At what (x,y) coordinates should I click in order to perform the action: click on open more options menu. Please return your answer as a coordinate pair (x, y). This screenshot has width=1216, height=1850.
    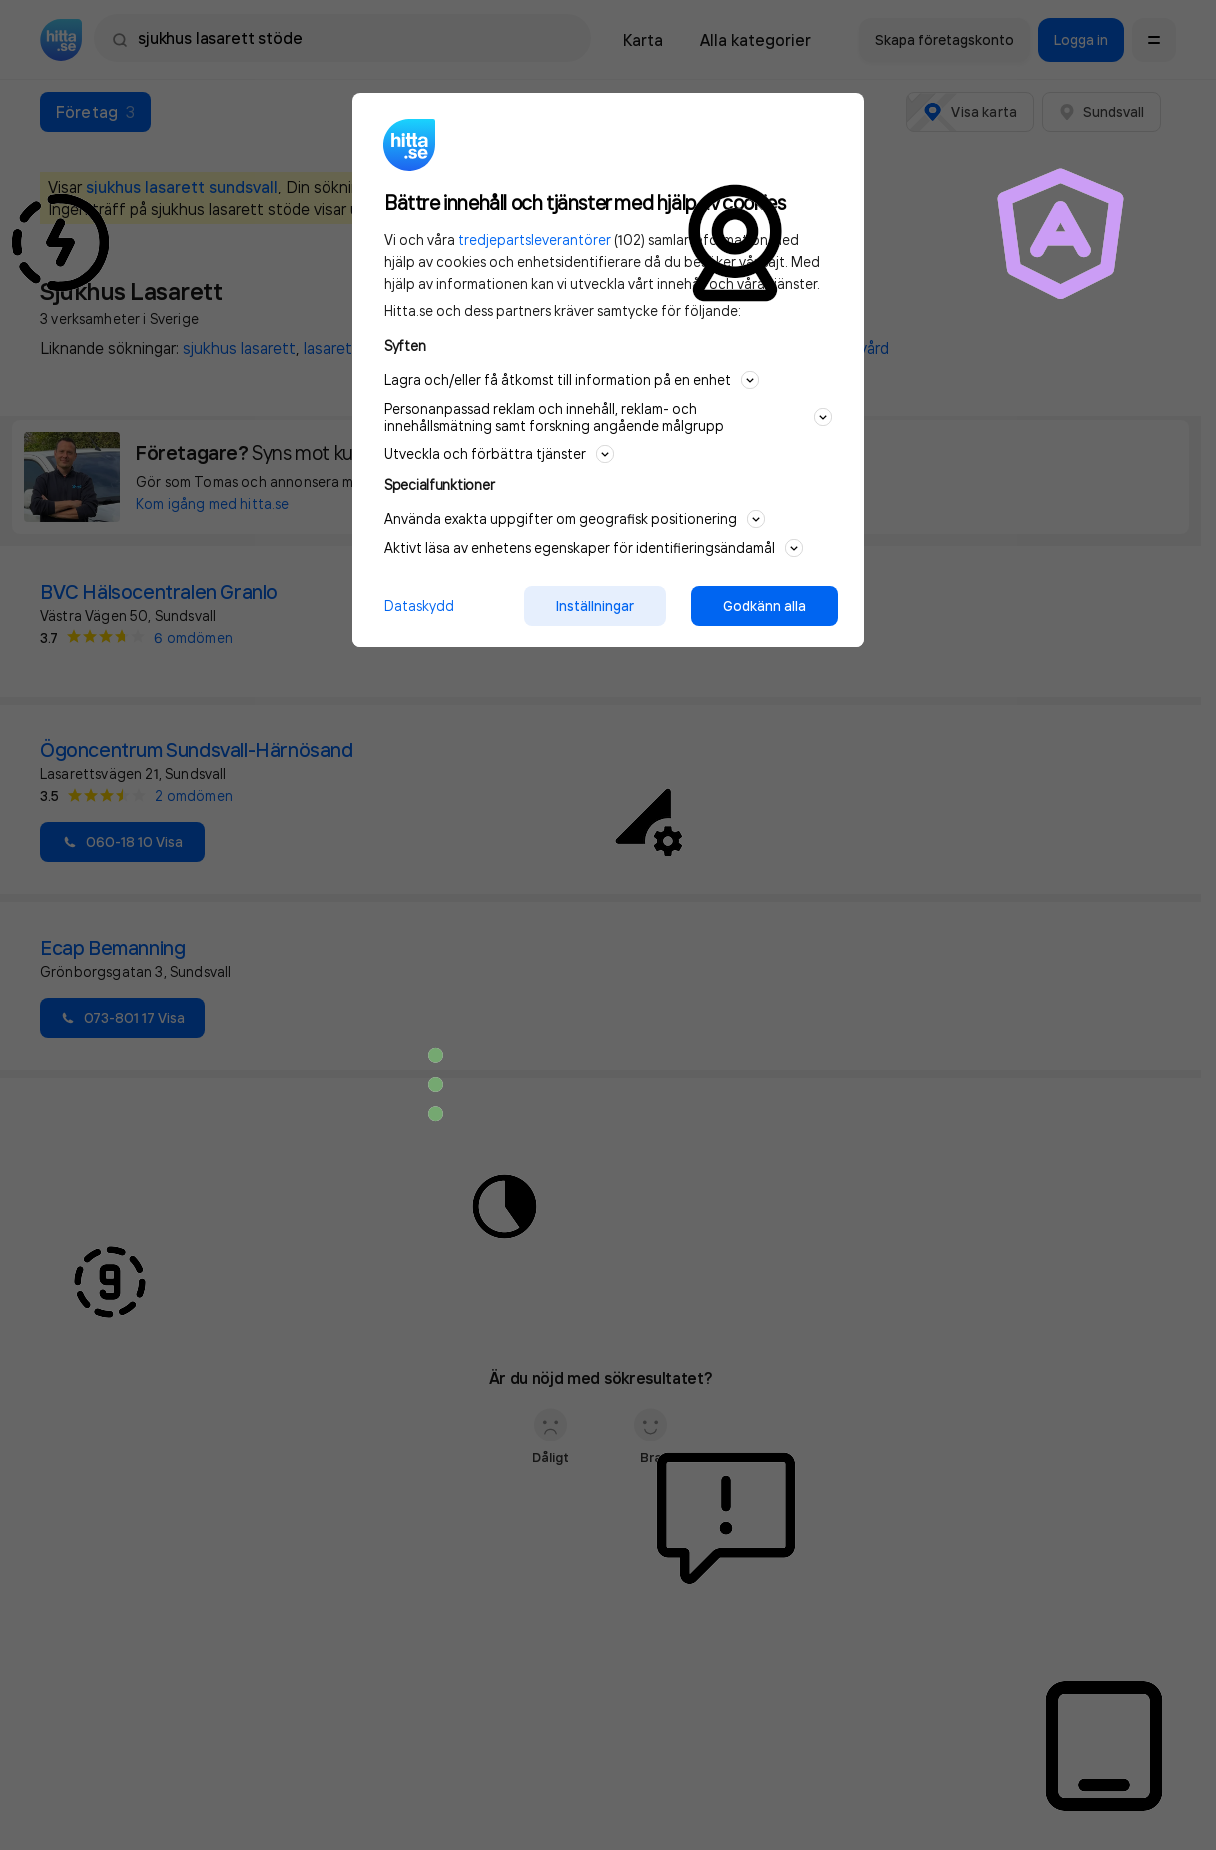
    Looking at the image, I should click on (435, 1084).